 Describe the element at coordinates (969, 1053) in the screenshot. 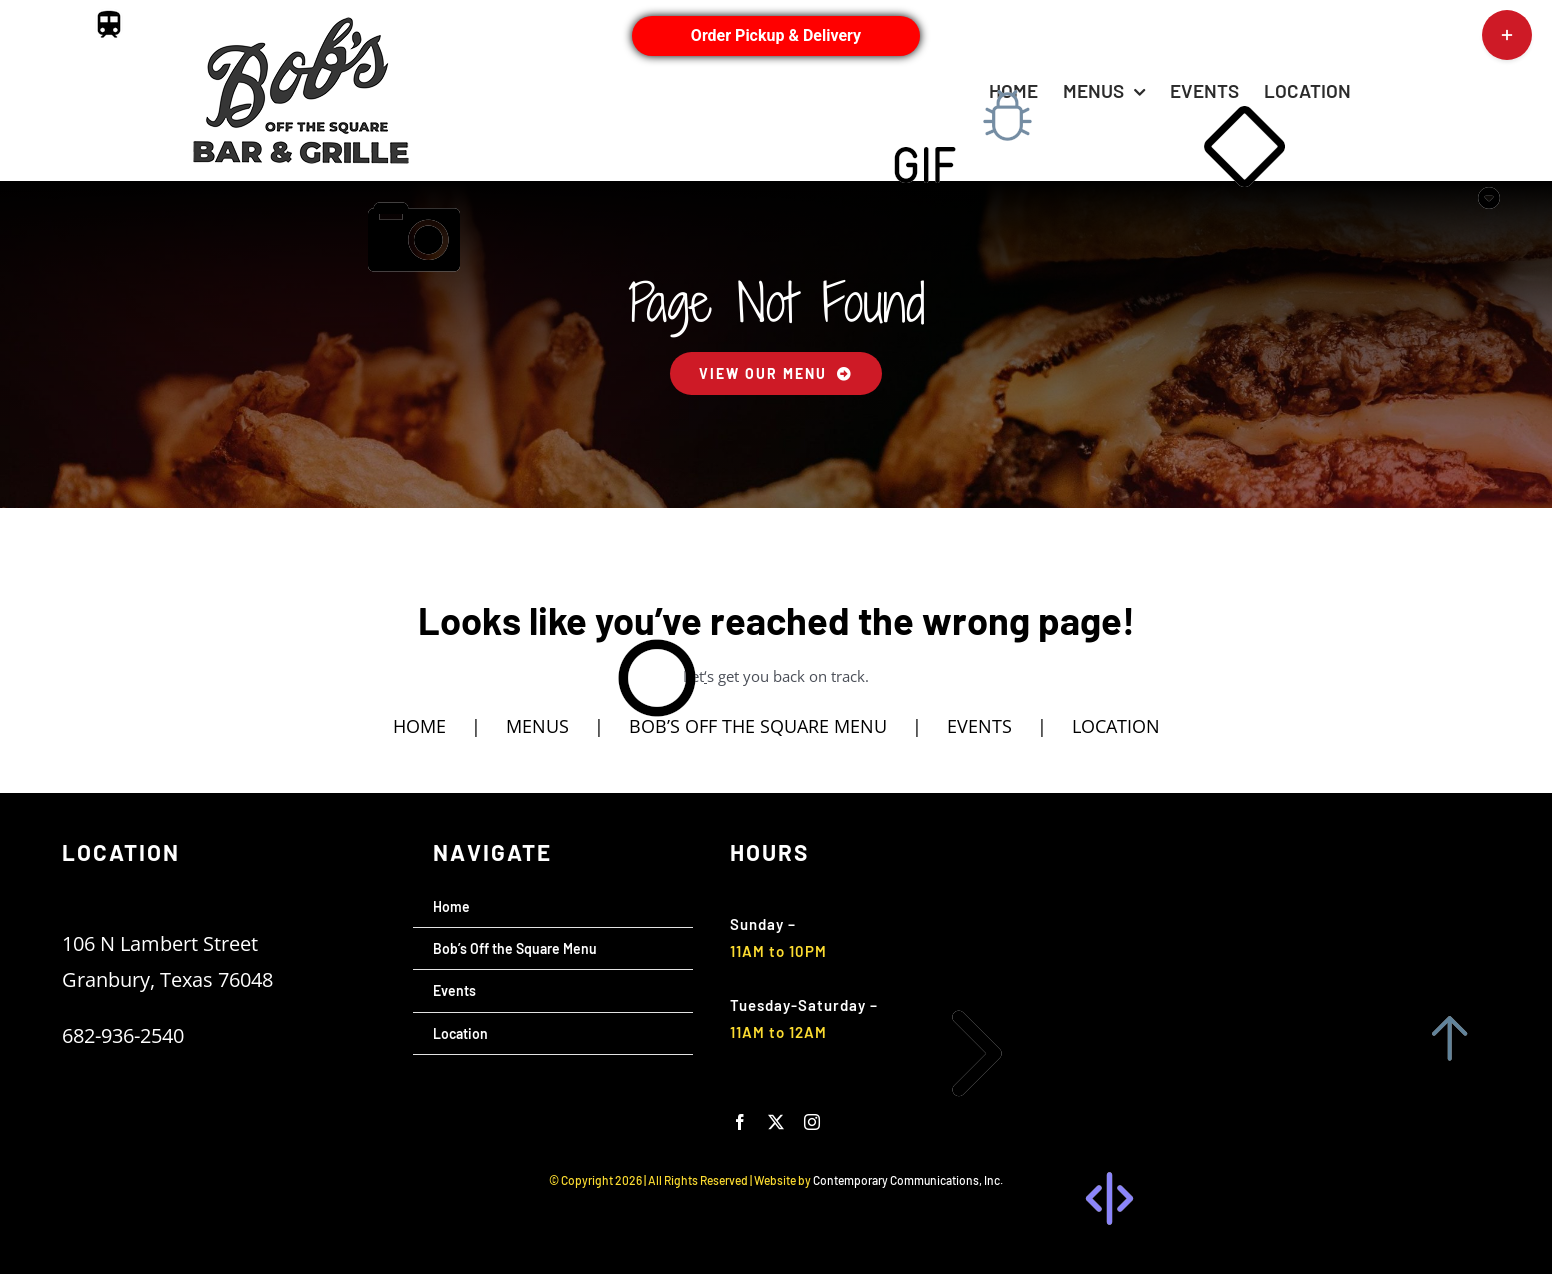

I see `navigate to the next item or page` at that location.